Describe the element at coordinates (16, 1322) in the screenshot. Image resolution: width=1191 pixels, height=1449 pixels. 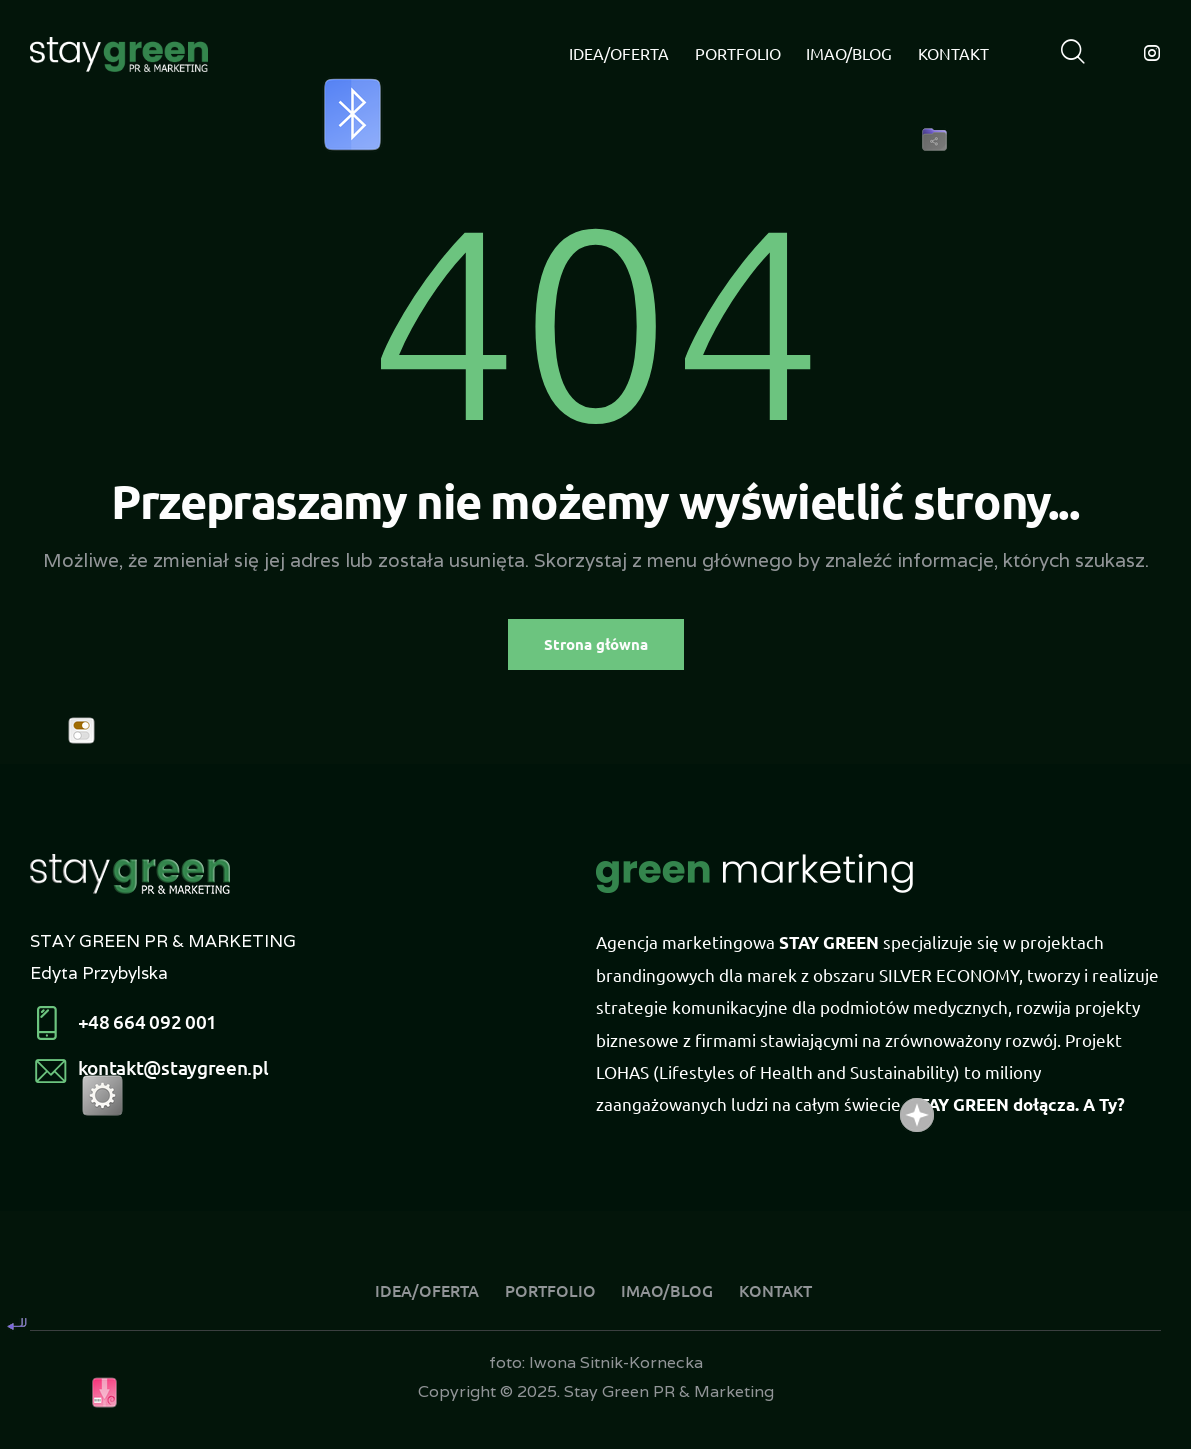
I see `reply to all recipients of an email` at that location.